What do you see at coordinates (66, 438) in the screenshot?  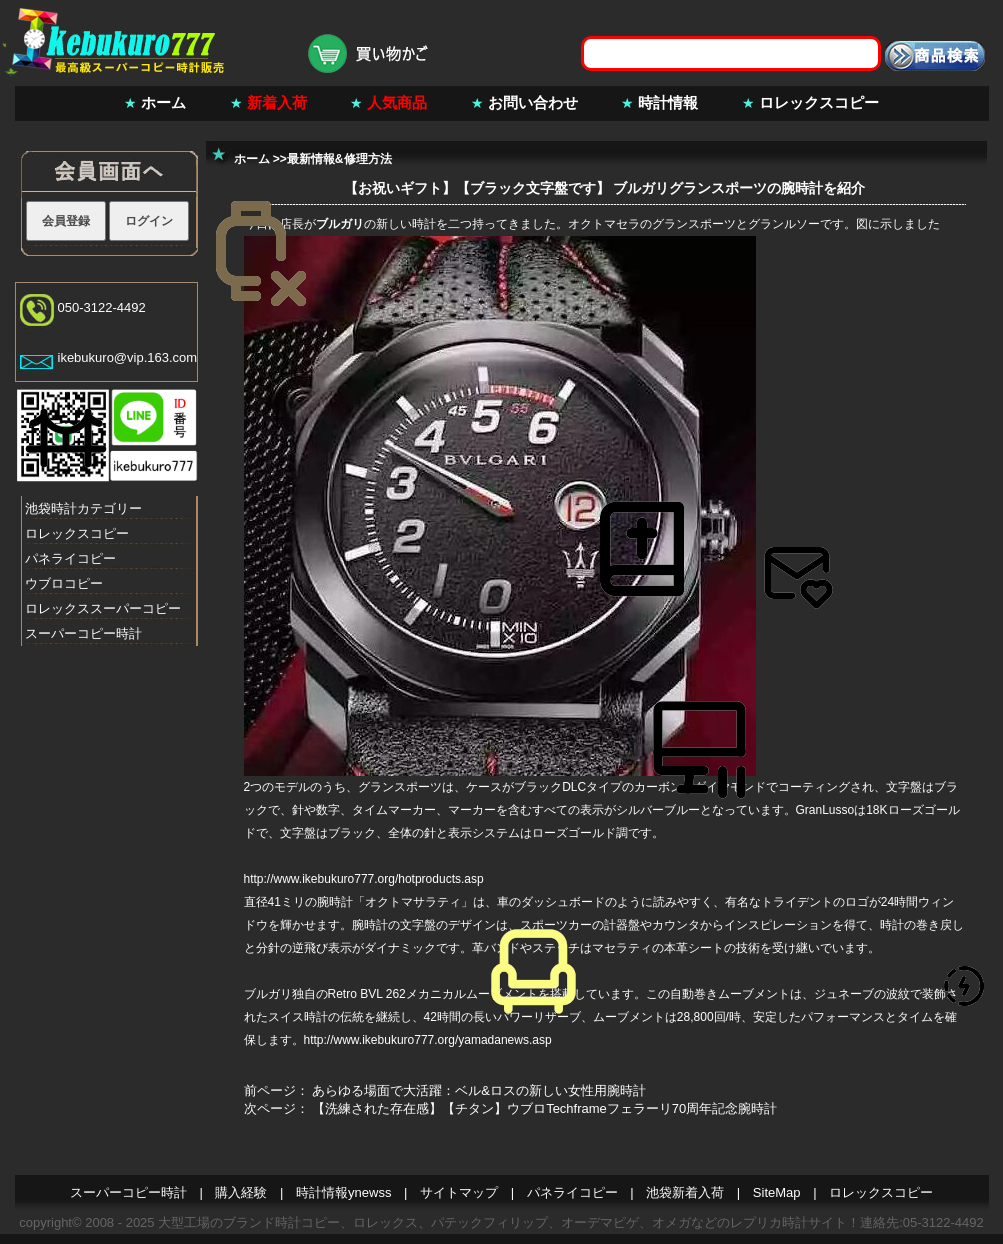 I see `view bridge or infrastructure information` at bounding box center [66, 438].